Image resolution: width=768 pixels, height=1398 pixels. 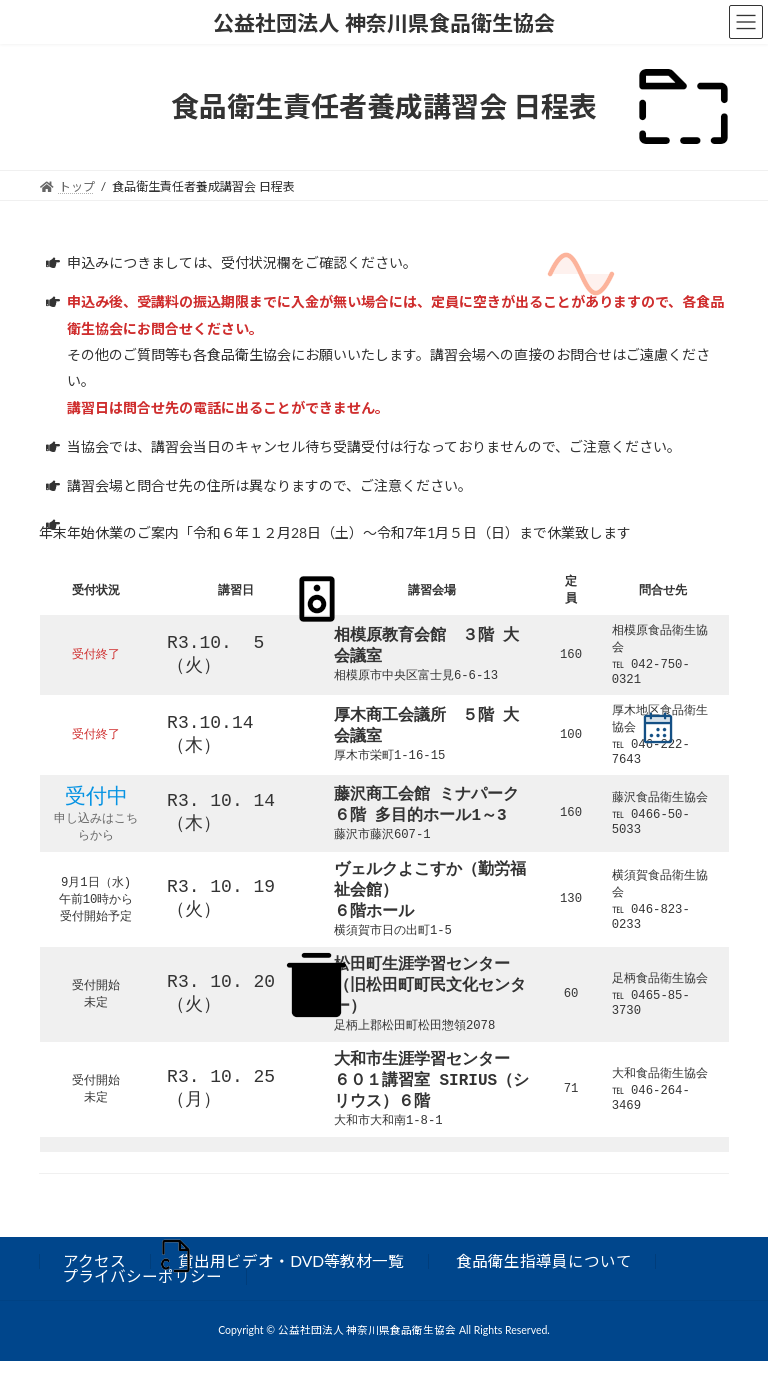 I want to click on create a new folder, so click(x=683, y=106).